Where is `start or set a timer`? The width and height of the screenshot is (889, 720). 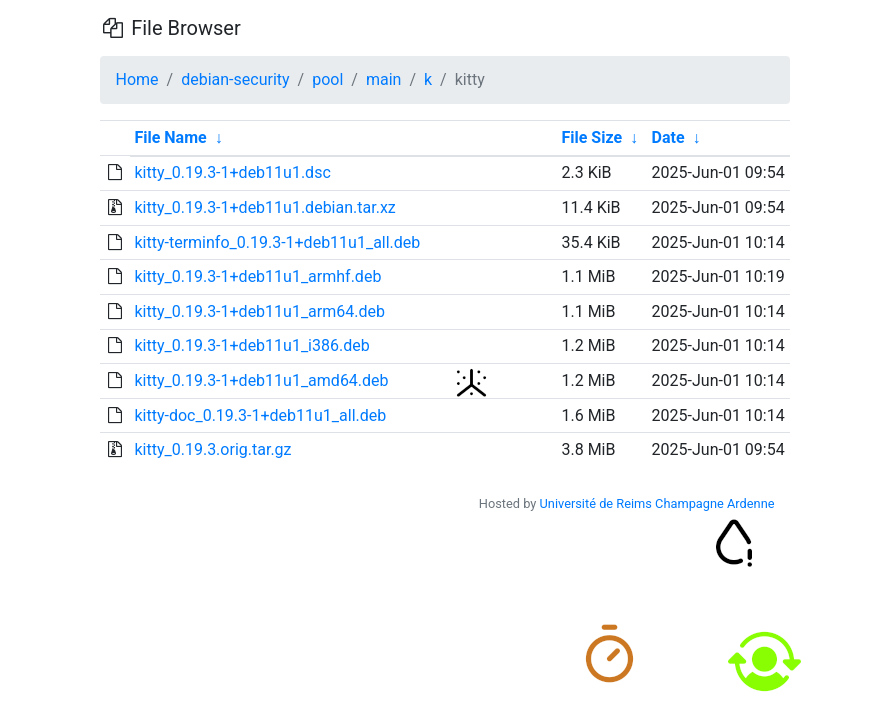 start or set a timer is located at coordinates (609, 653).